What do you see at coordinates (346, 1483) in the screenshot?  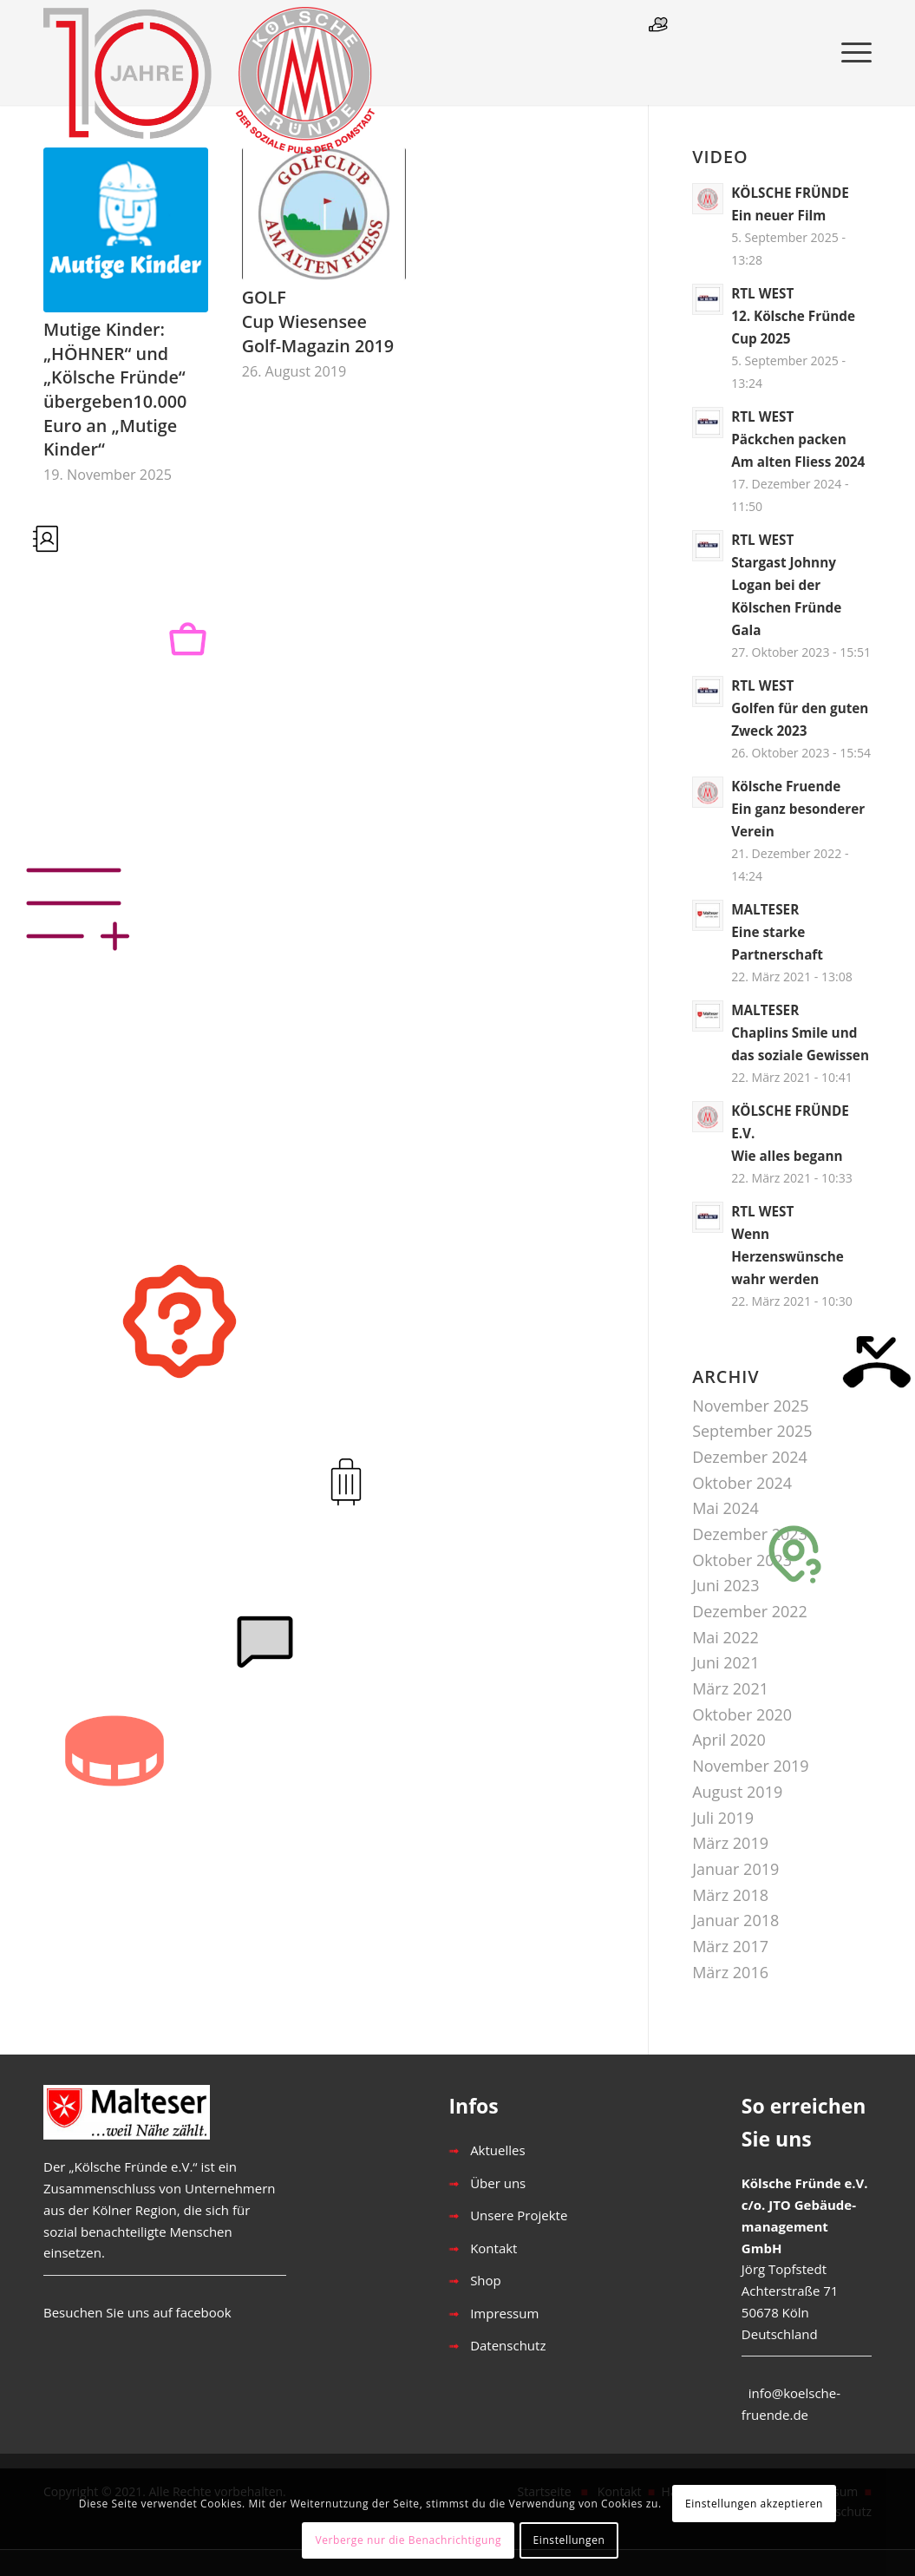 I see `access travel or trip planning features` at bounding box center [346, 1483].